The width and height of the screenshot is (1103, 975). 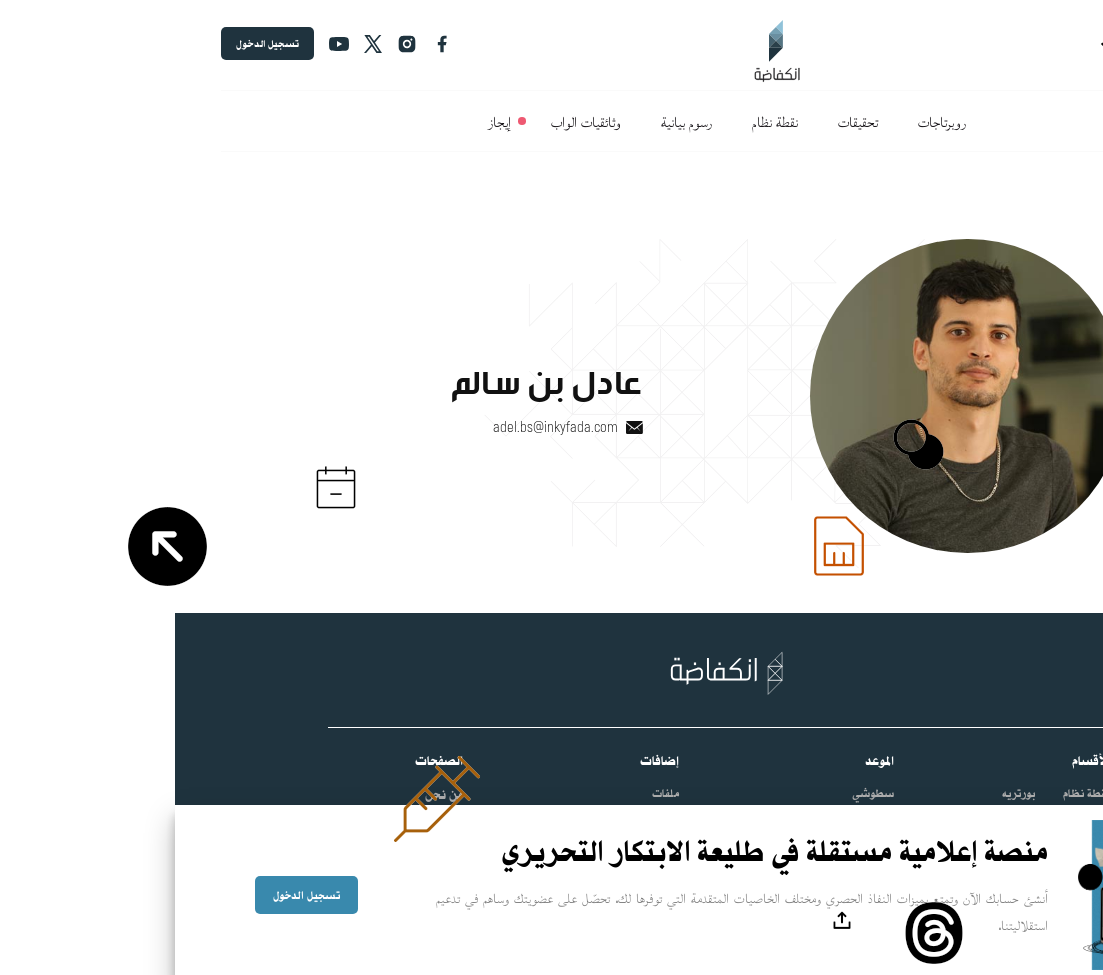 What do you see at coordinates (934, 933) in the screenshot?
I see `open the Threads app` at bounding box center [934, 933].